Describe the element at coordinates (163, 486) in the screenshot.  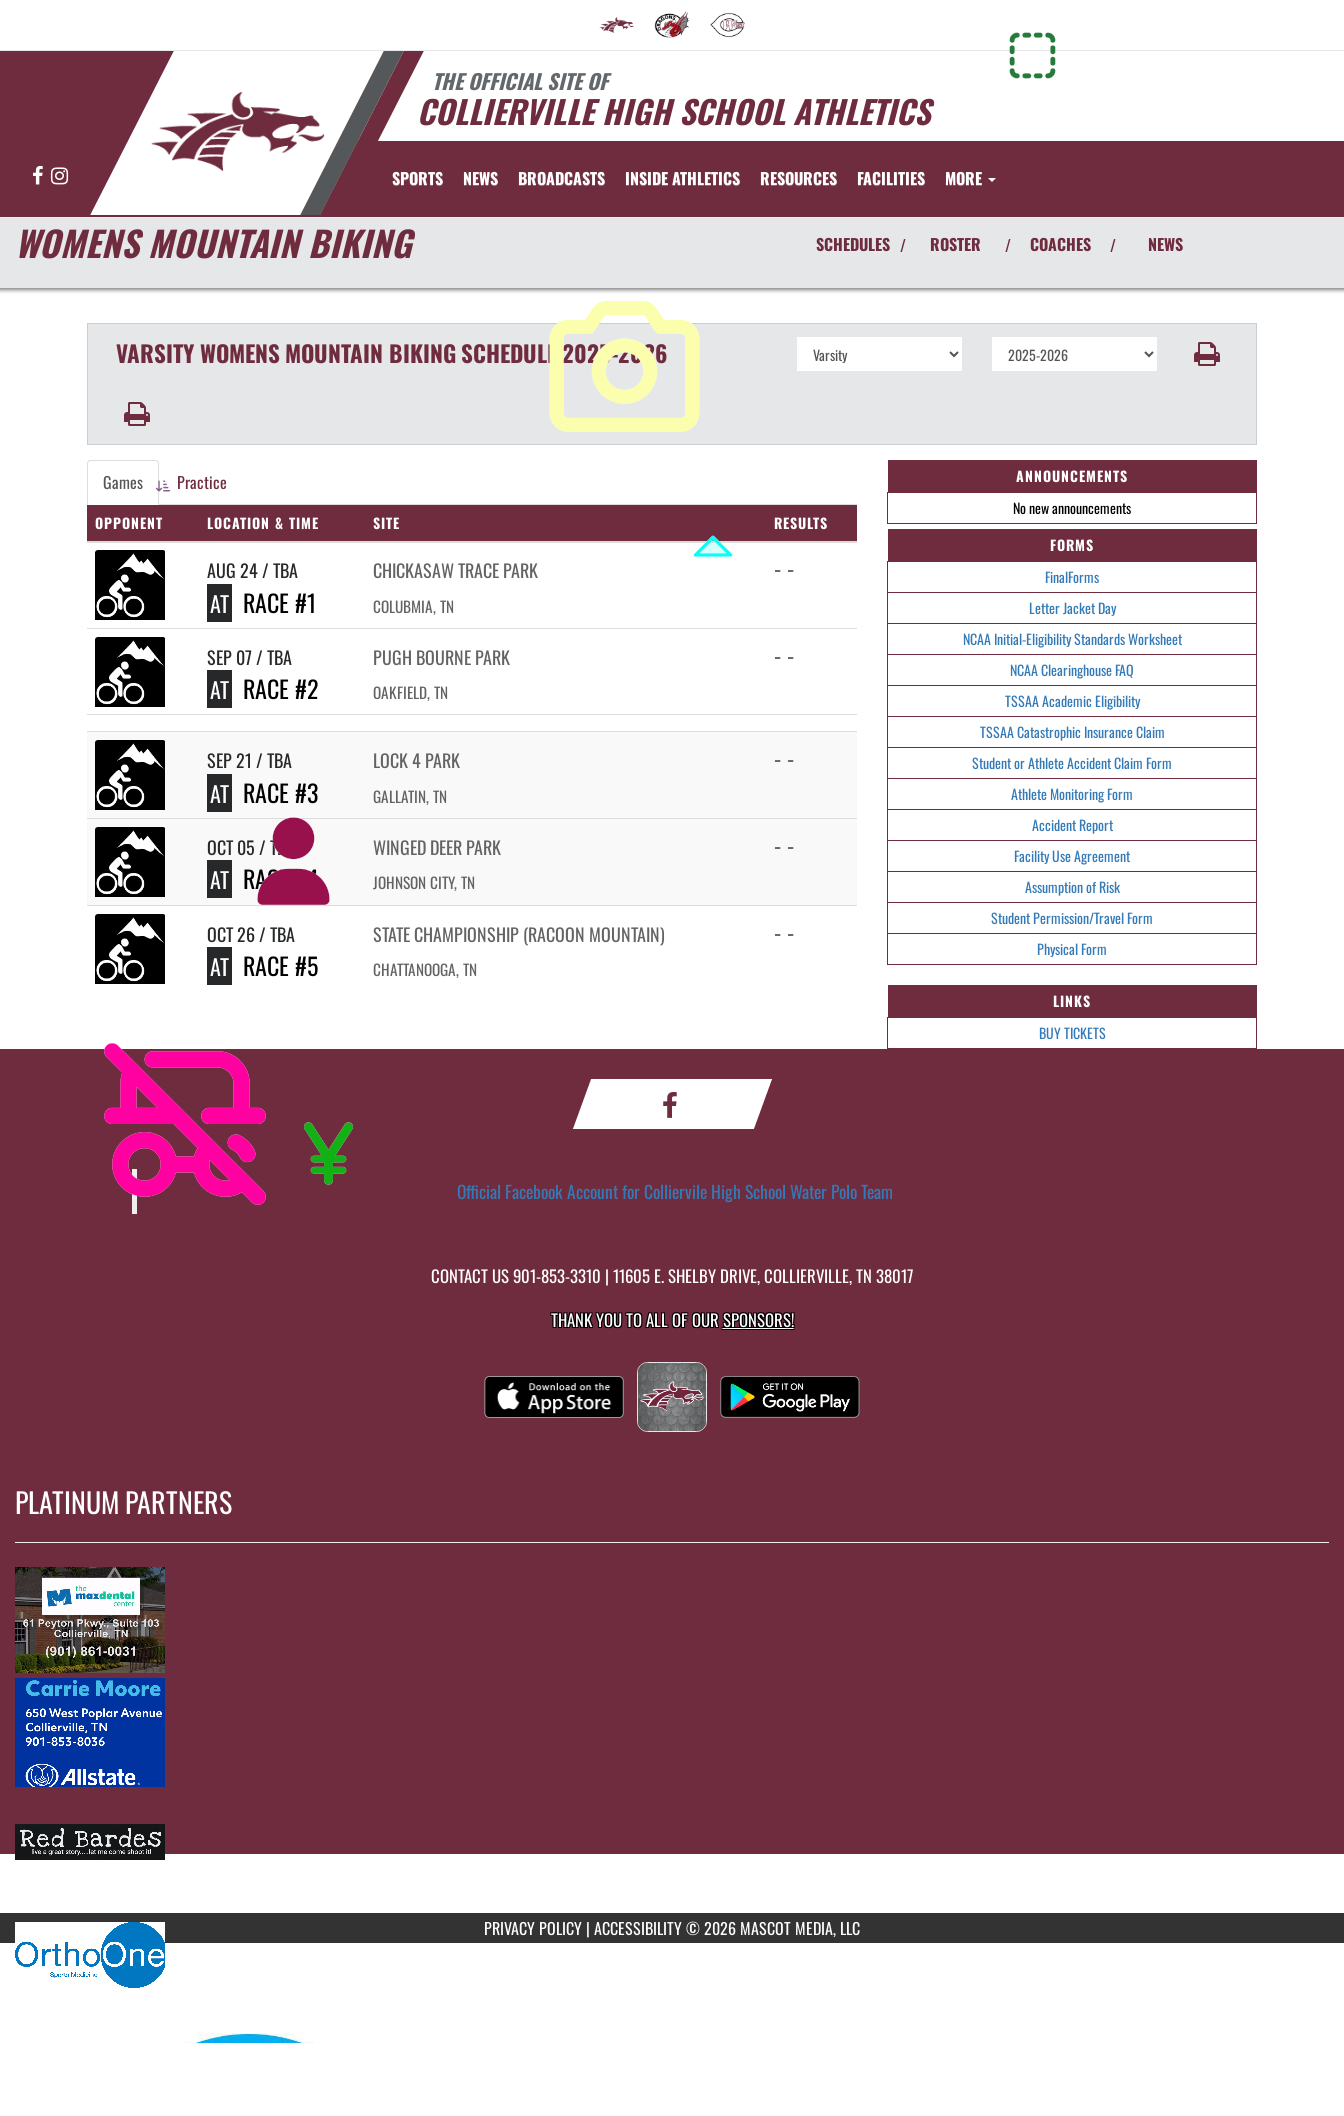
I see `sort items from smallest to largest` at that location.